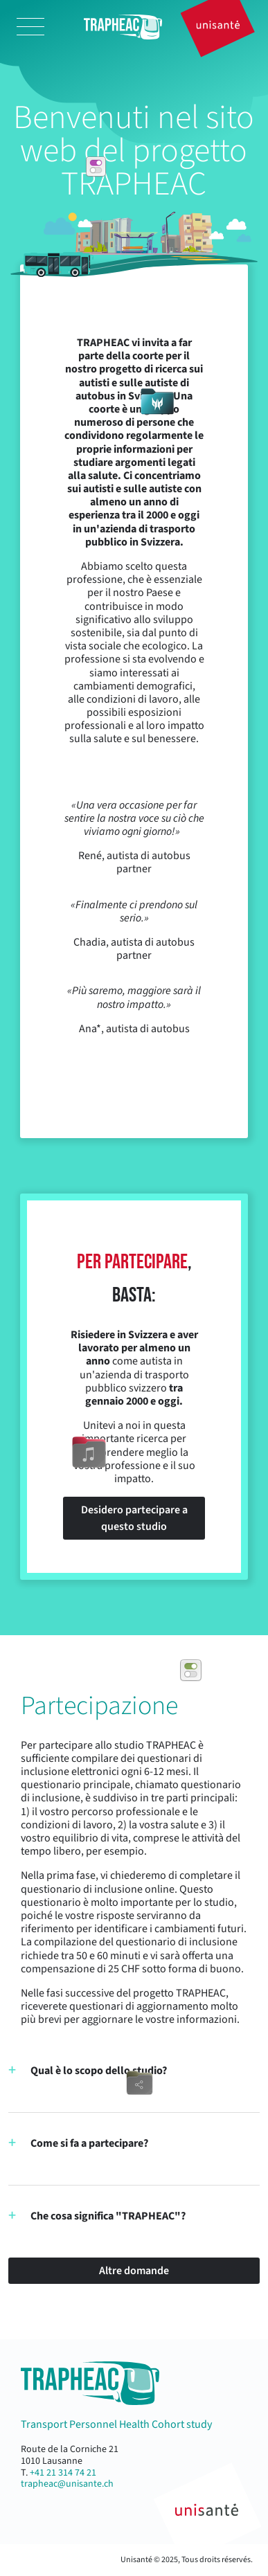  What do you see at coordinates (190, 1670) in the screenshot?
I see `open desktop preferences or settings` at bounding box center [190, 1670].